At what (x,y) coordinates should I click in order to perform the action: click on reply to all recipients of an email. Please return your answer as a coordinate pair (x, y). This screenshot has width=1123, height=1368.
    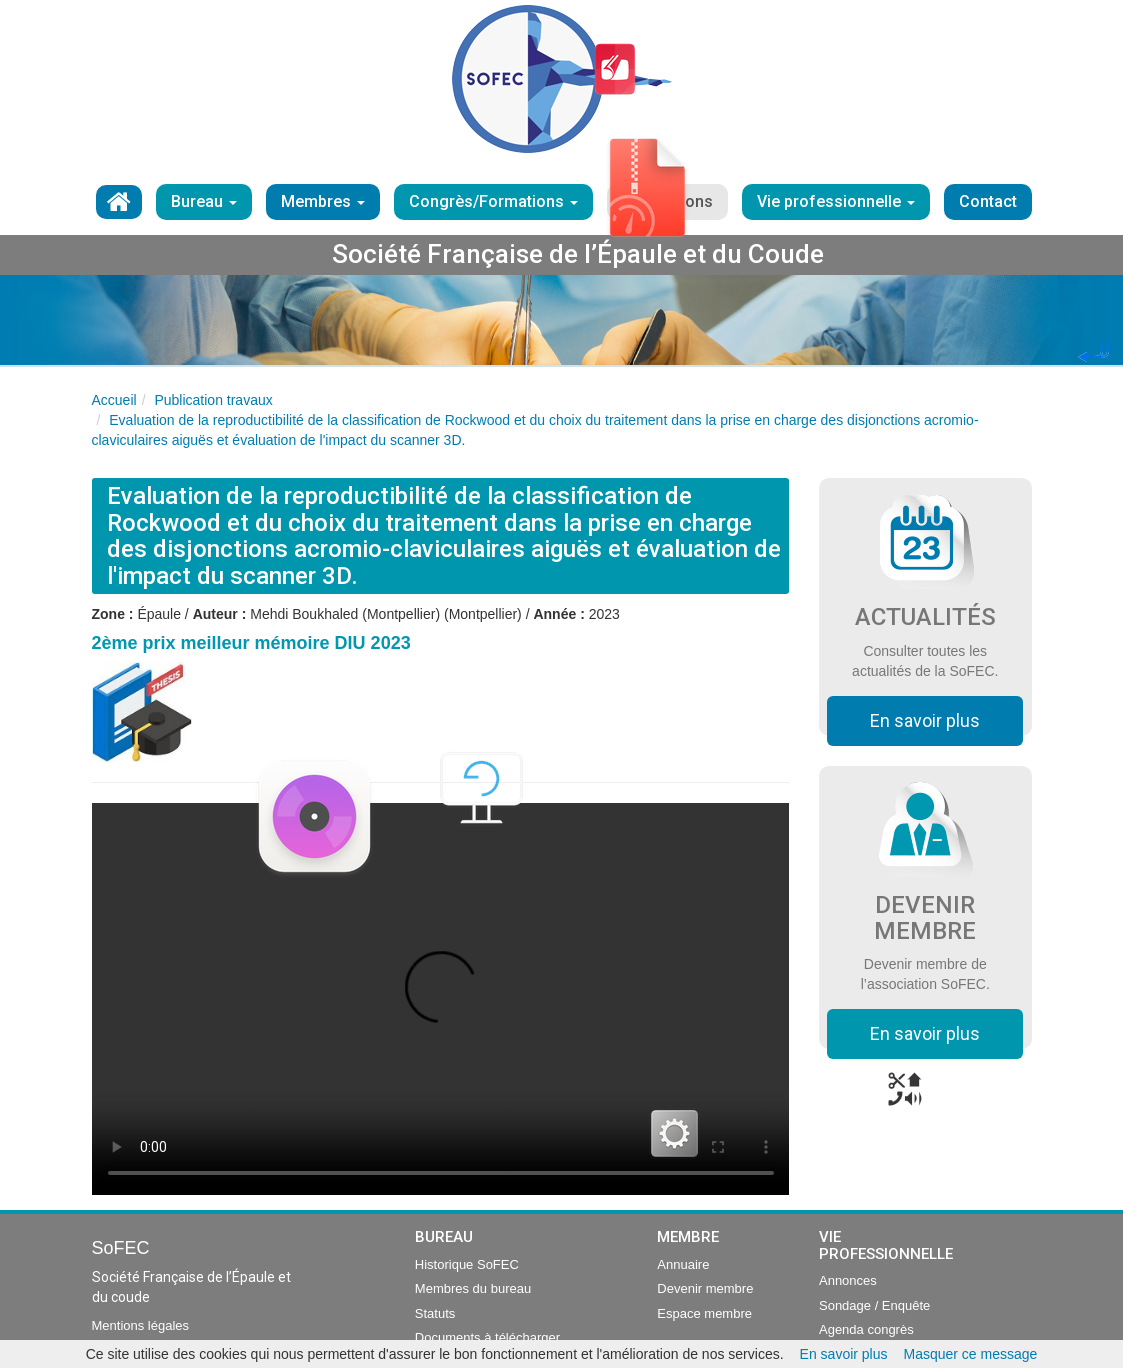
    Looking at the image, I should click on (1093, 350).